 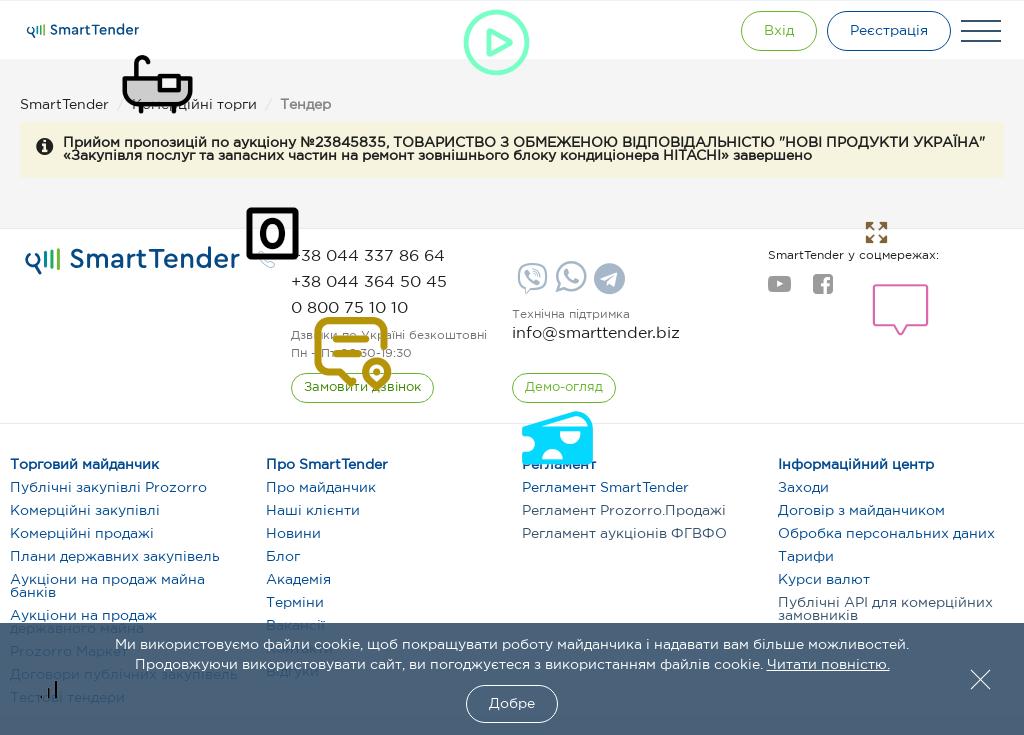 I want to click on indicates medium cellular signal strength, so click(x=57, y=684).